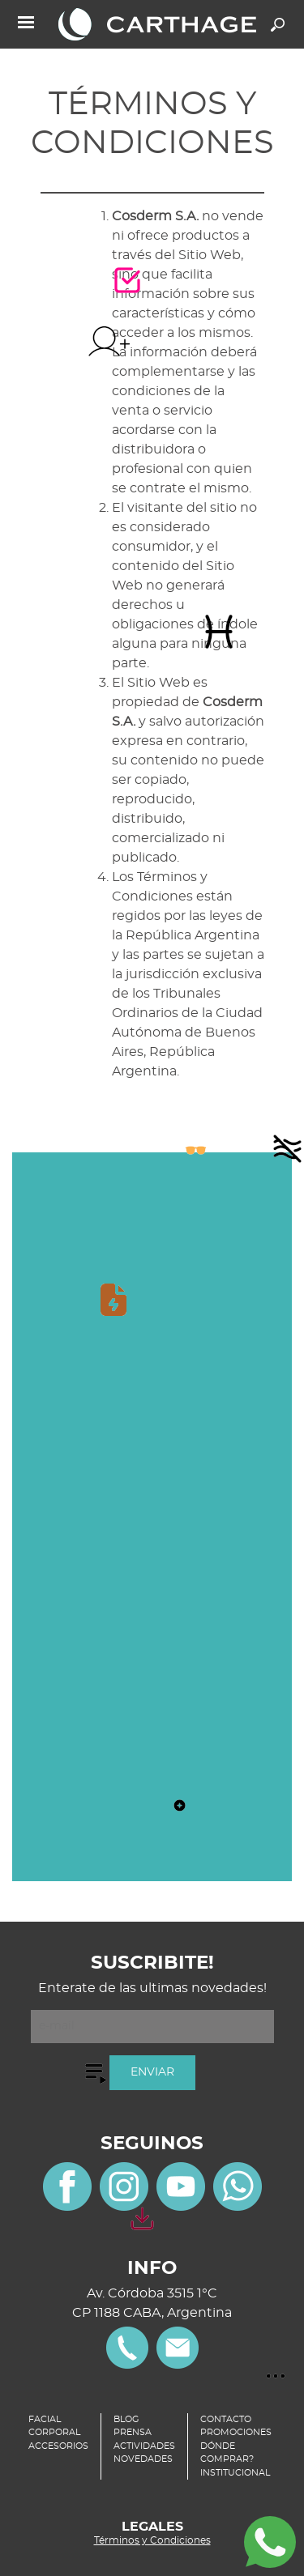 The height and width of the screenshot is (2576, 304). I want to click on play all items in a playlist, so click(96, 2072).